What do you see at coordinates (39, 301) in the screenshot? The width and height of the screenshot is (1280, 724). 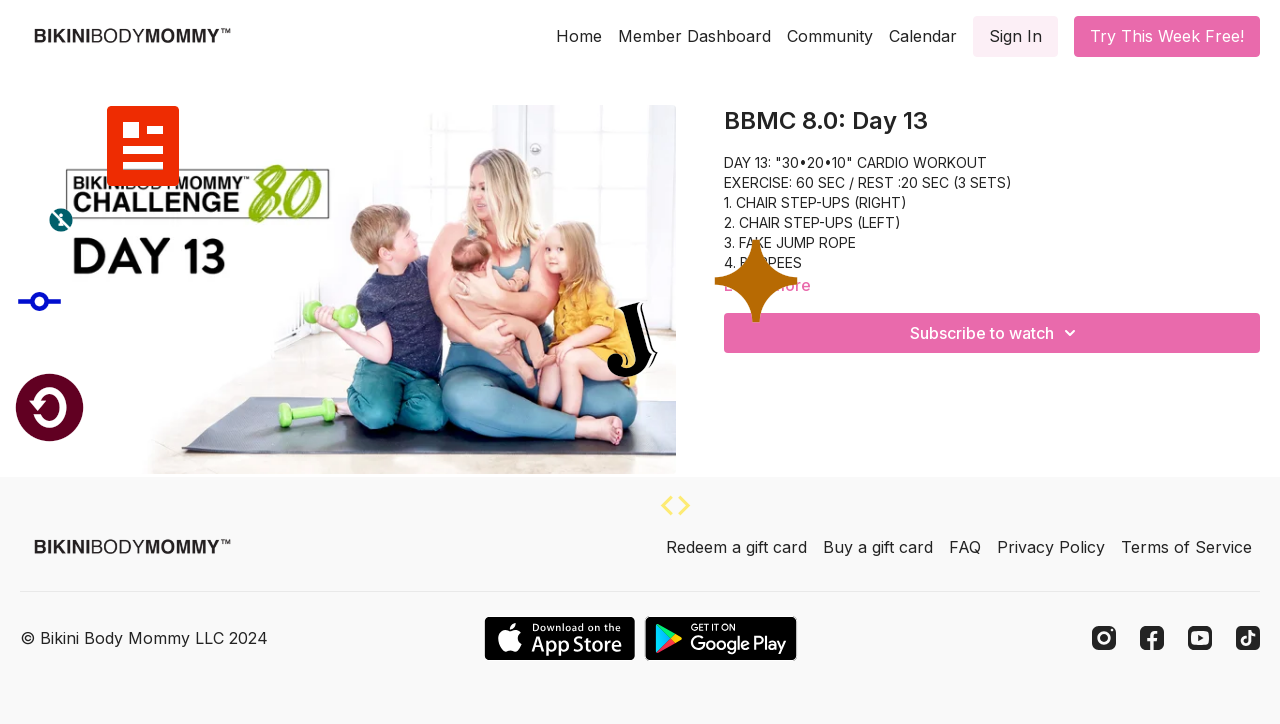 I see `view commit history in version control` at bounding box center [39, 301].